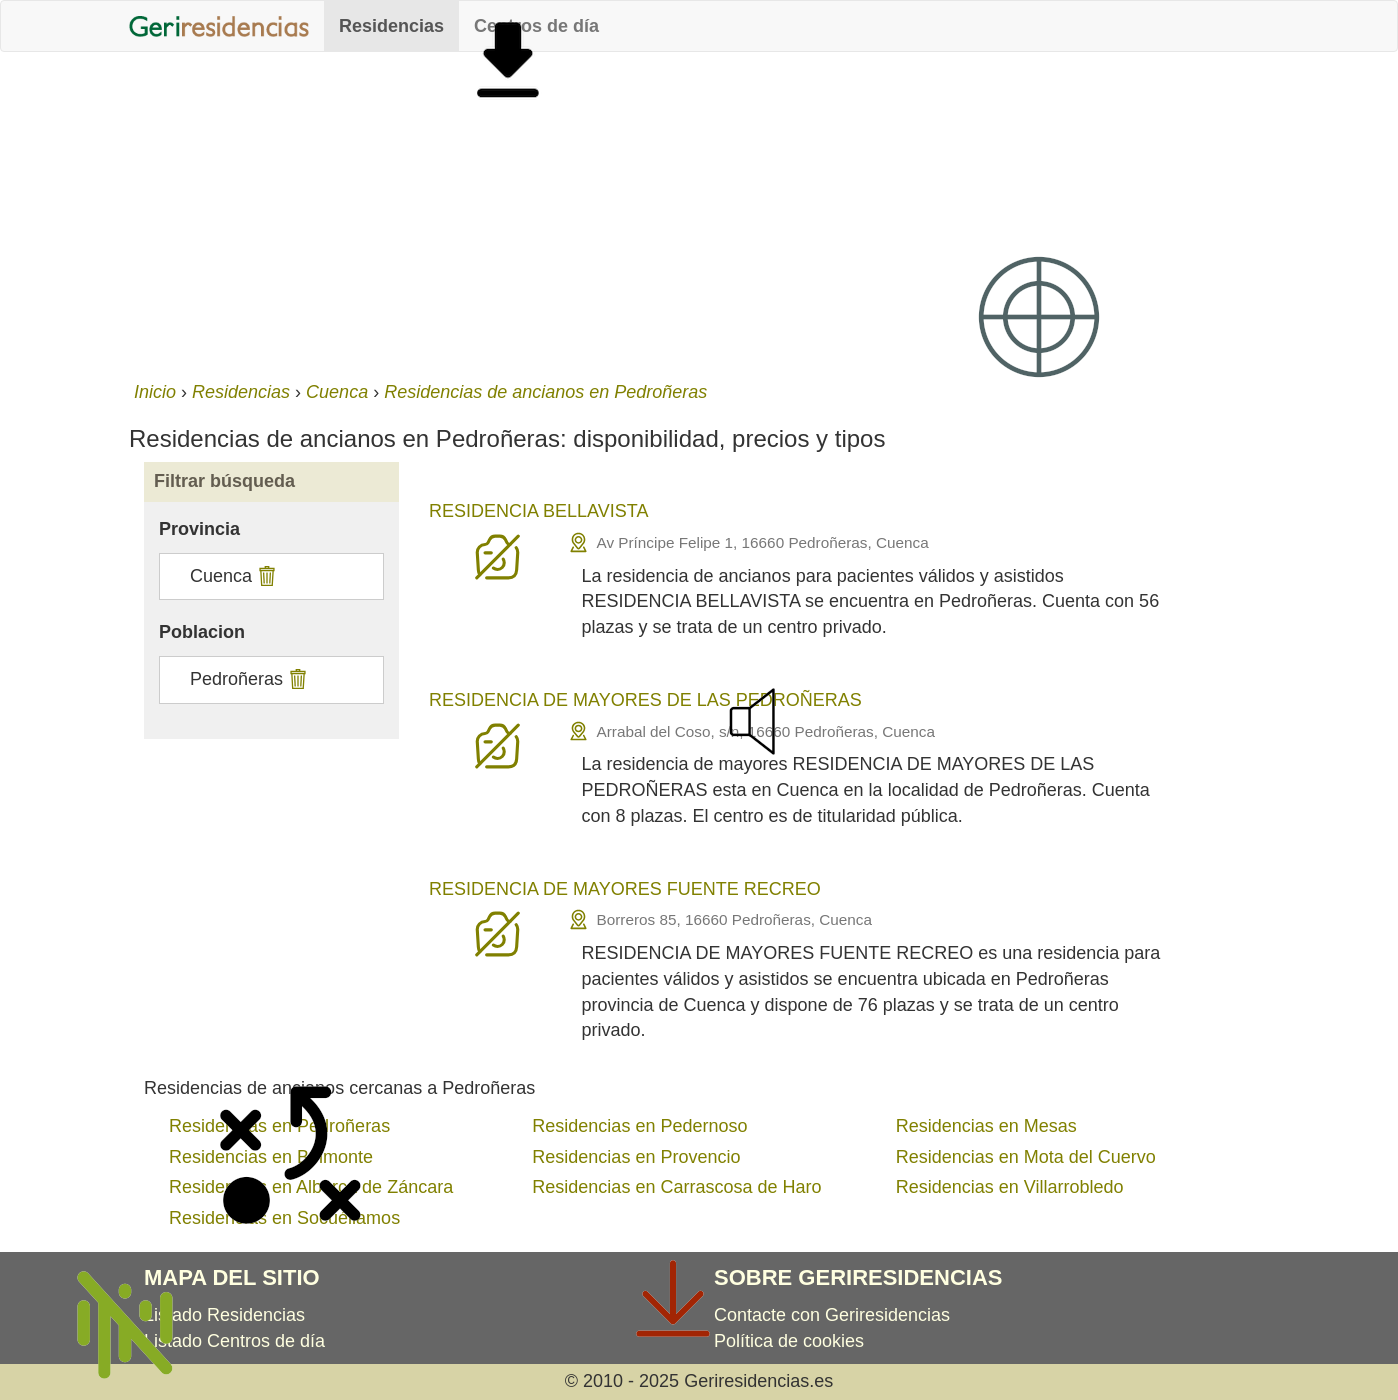 Image resolution: width=1398 pixels, height=1400 pixels. I want to click on download a file or content, so click(508, 62).